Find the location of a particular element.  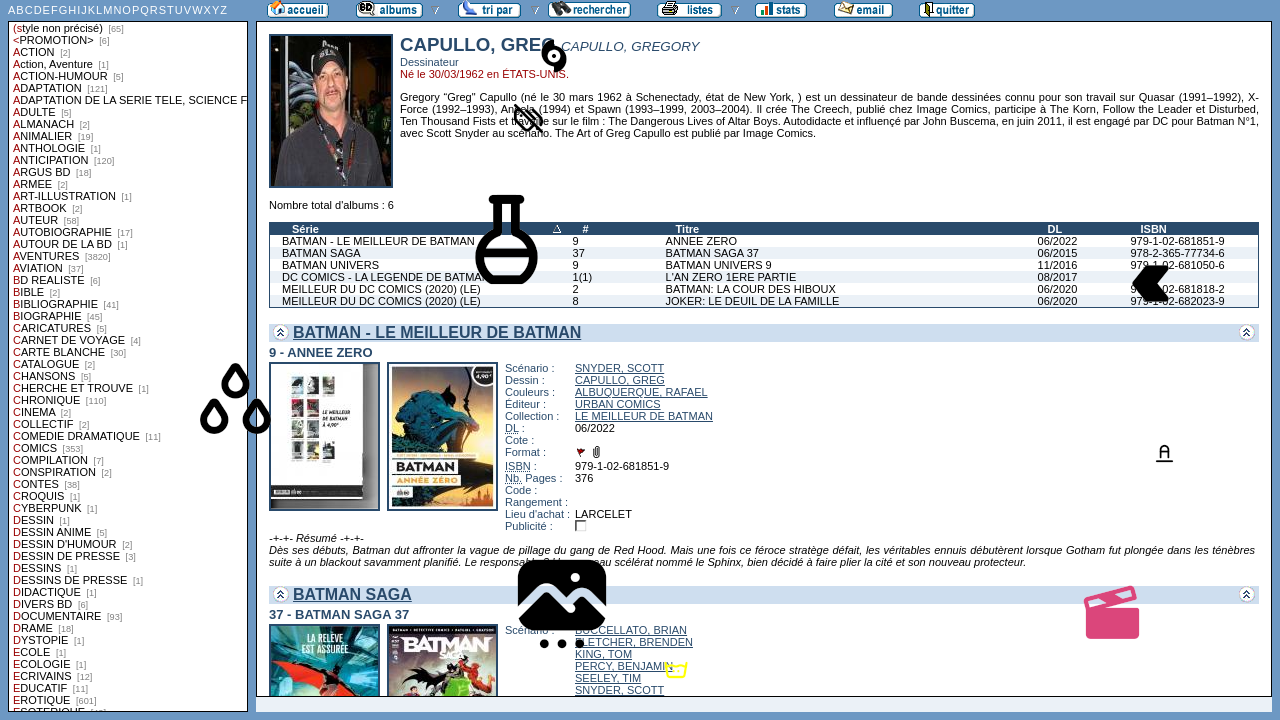

disable or remove tags is located at coordinates (528, 118).